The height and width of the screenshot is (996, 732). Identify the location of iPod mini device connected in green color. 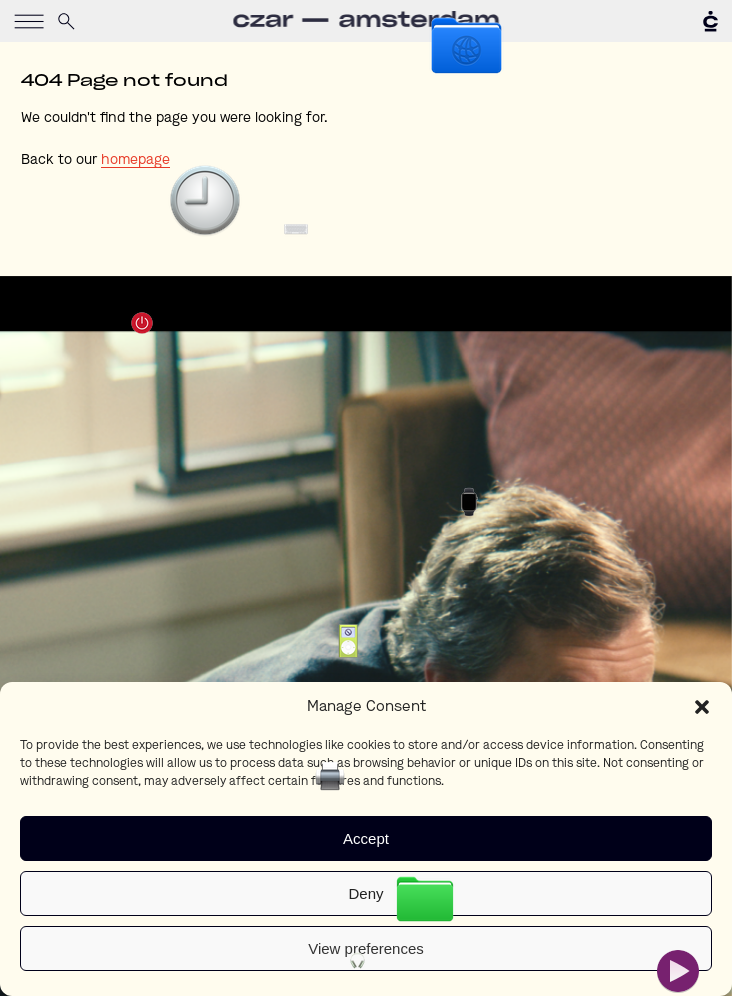
(348, 641).